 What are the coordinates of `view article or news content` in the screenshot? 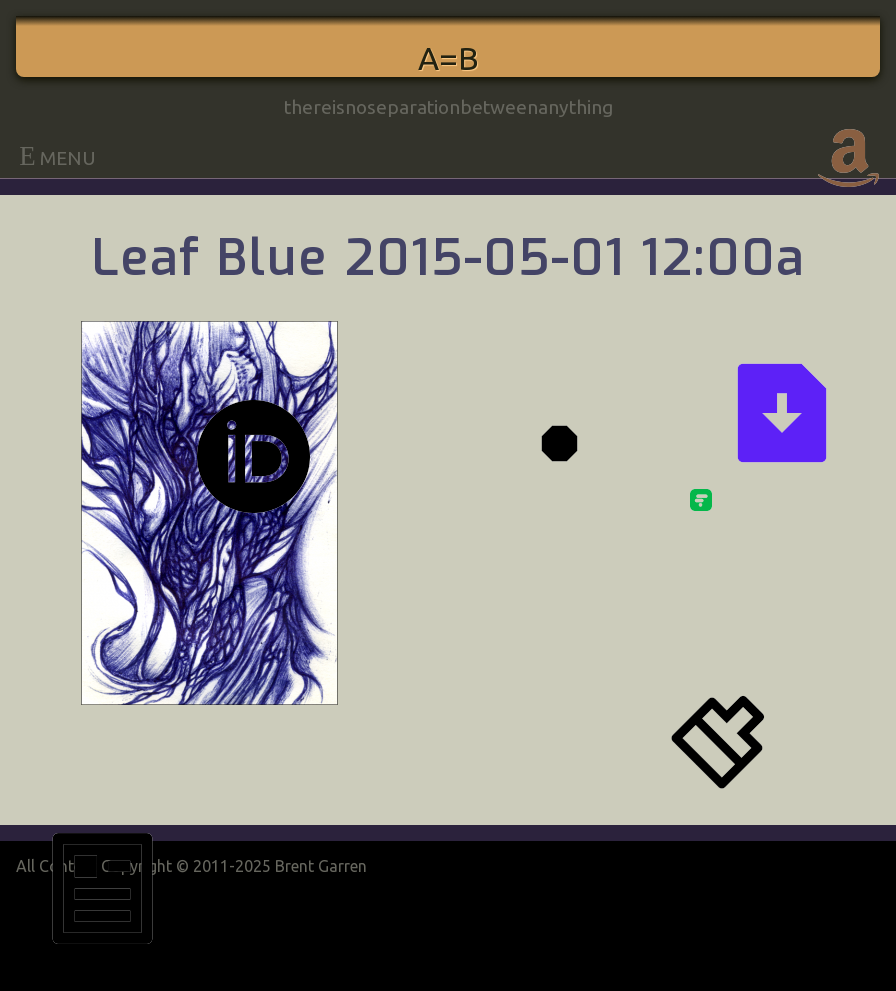 It's located at (102, 888).